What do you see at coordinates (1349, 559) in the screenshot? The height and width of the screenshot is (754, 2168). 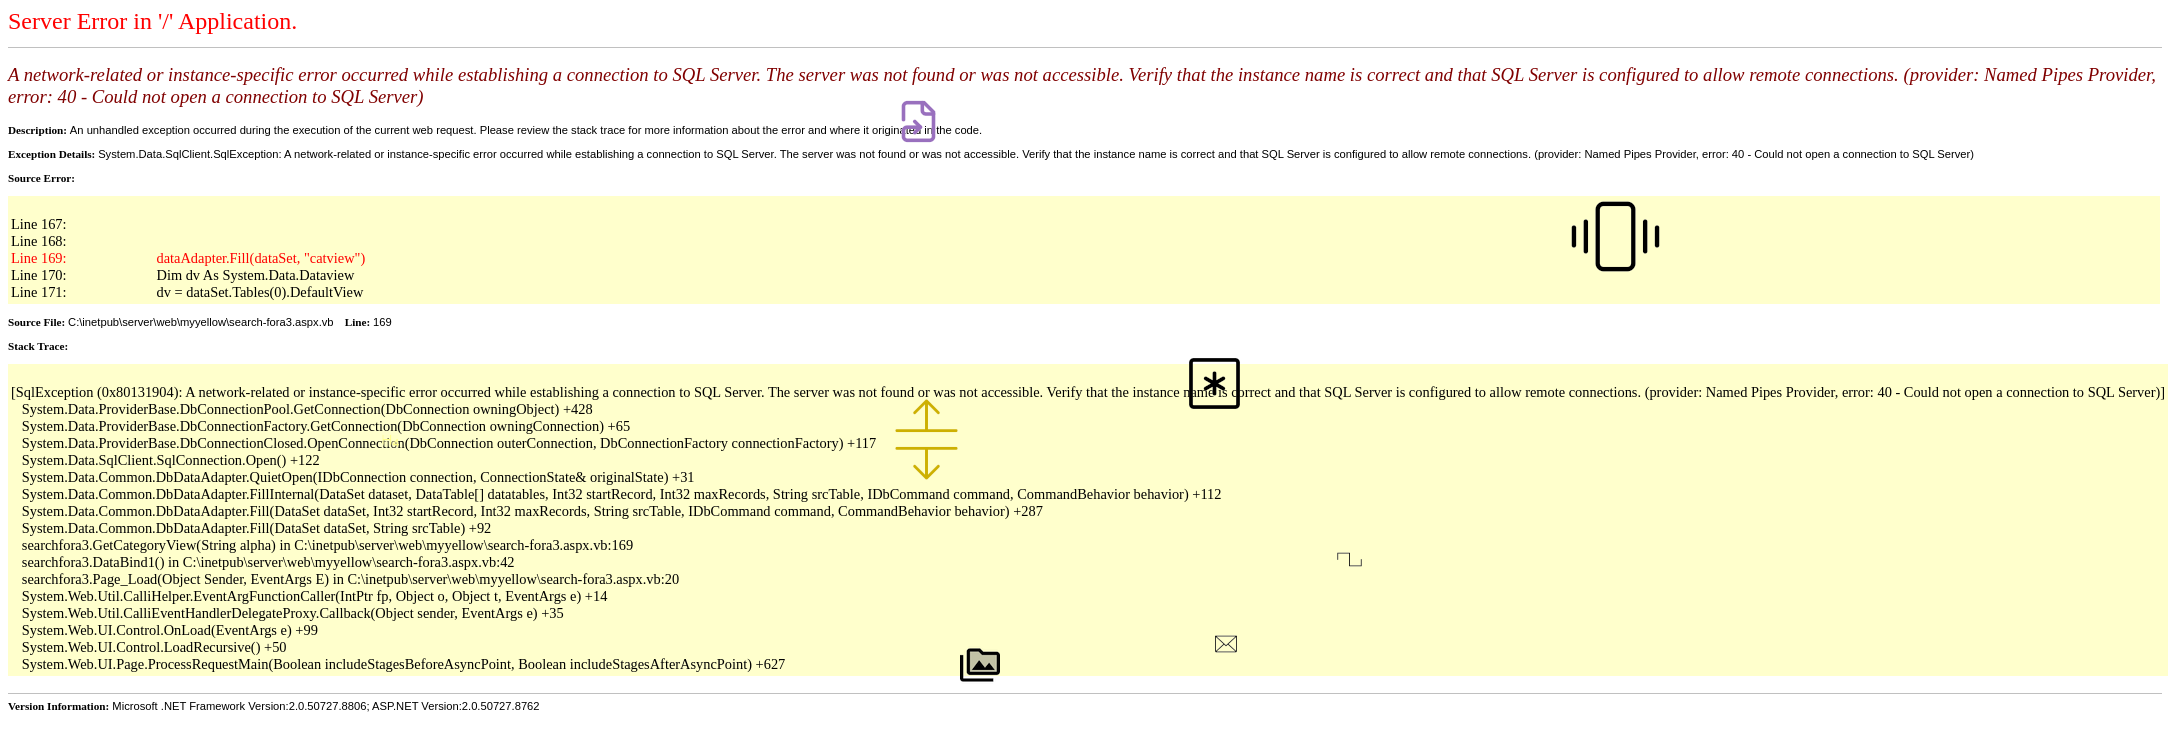 I see `toggle square wave audio signal` at bounding box center [1349, 559].